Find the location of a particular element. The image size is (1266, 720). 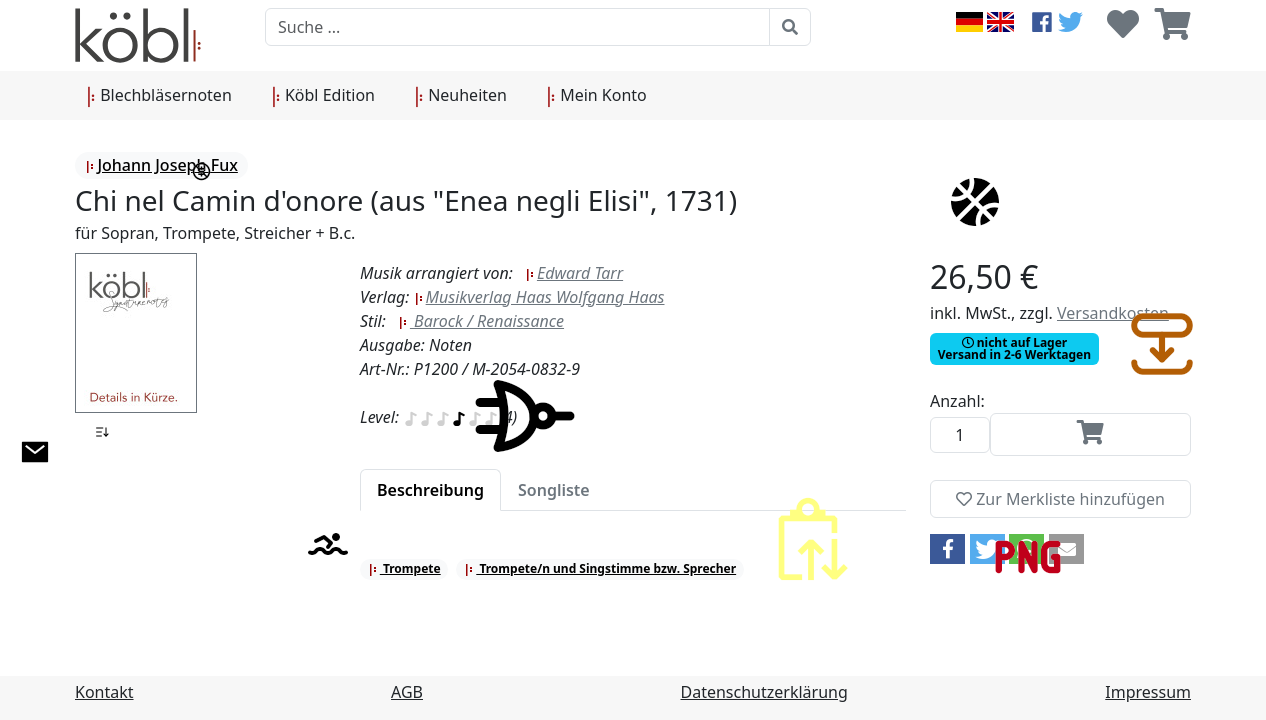

sort items in descending order is located at coordinates (102, 432).